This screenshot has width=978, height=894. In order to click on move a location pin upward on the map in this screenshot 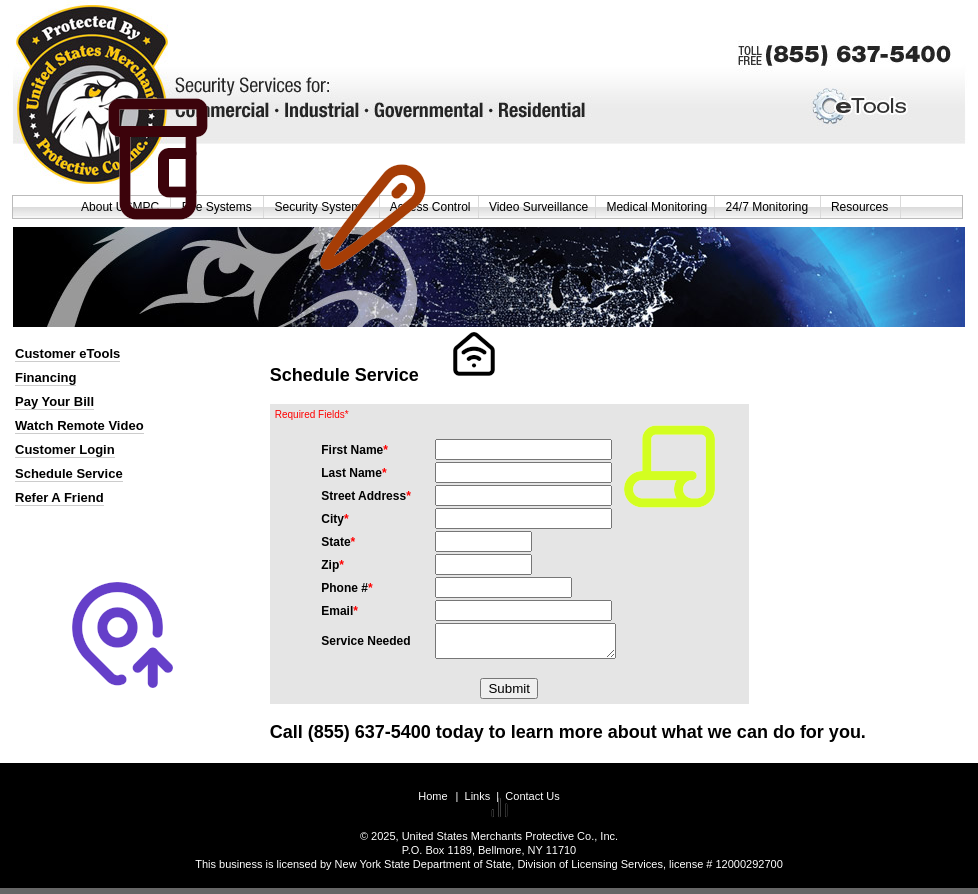, I will do `click(117, 632)`.